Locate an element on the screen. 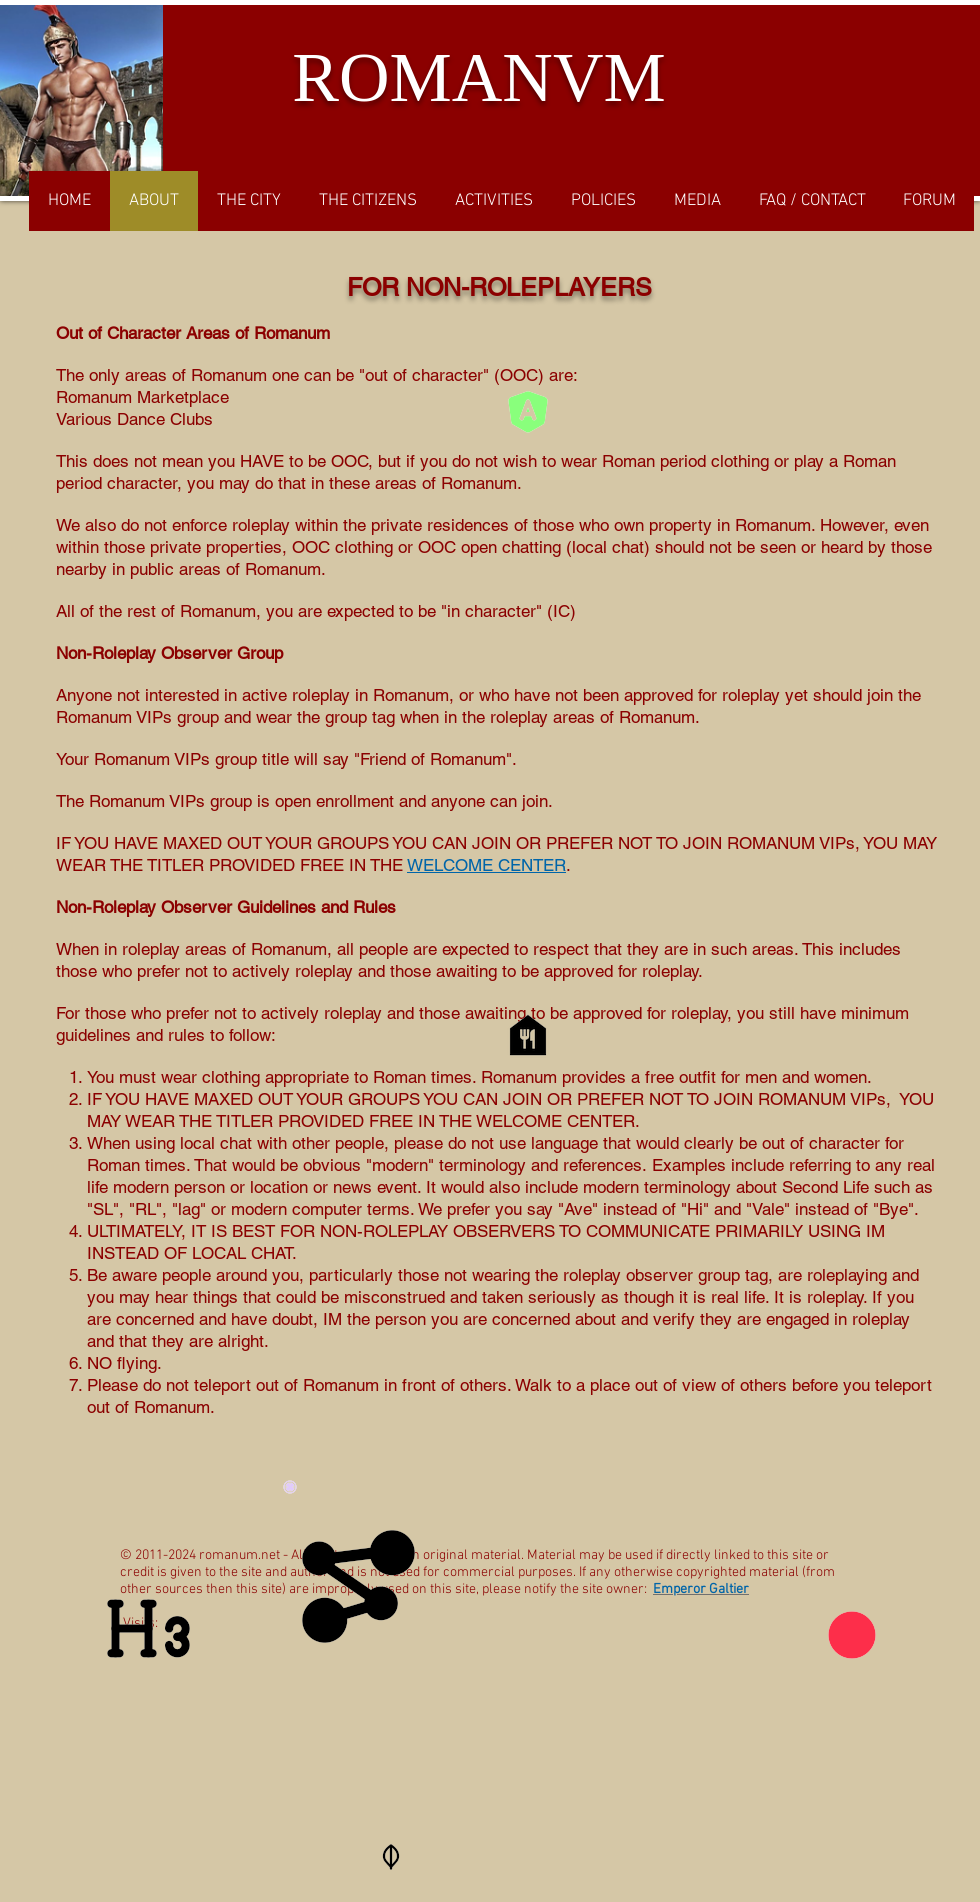 This screenshot has width=980, height=1902. center map on current location is located at coordinates (290, 1487).